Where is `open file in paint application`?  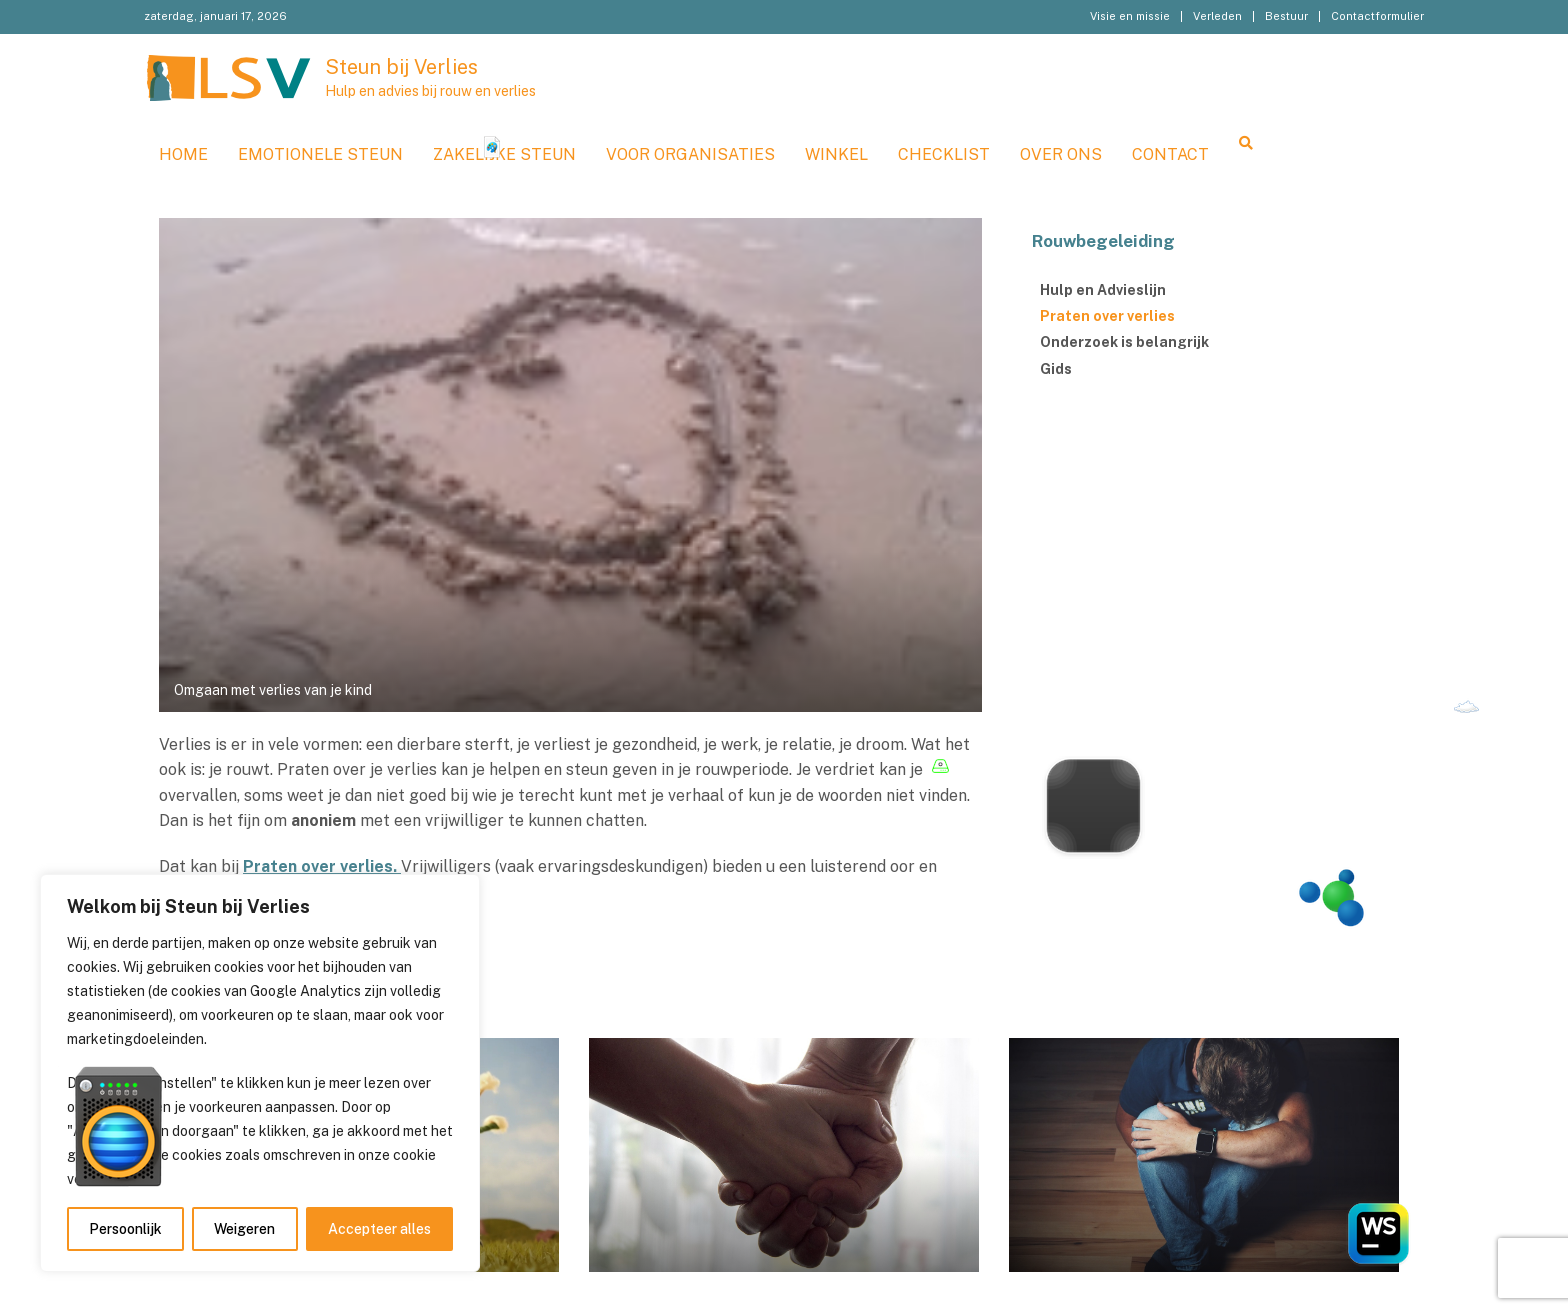
open file in paint application is located at coordinates (492, 147).